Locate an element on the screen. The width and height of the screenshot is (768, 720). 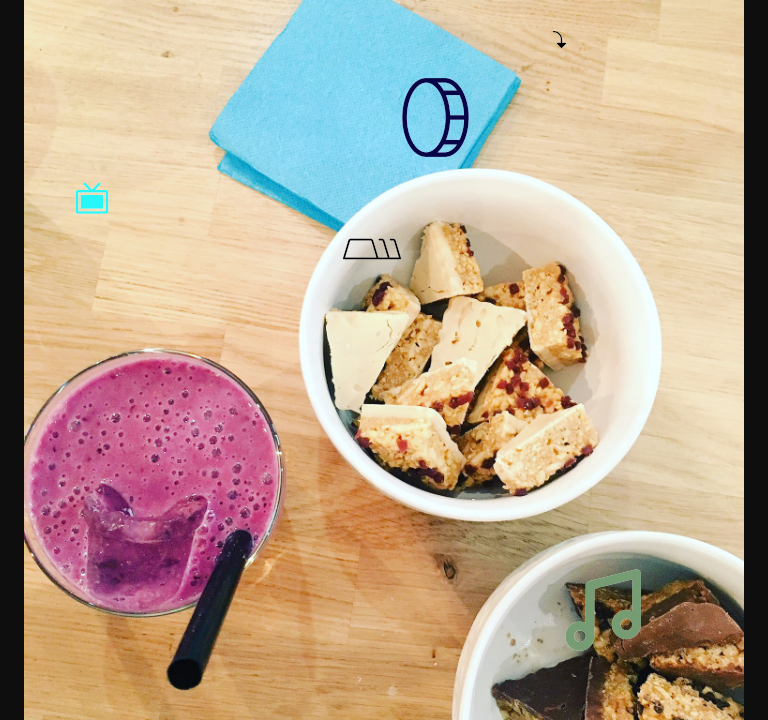
view account balance or credits is located at coordinates (435, 117).